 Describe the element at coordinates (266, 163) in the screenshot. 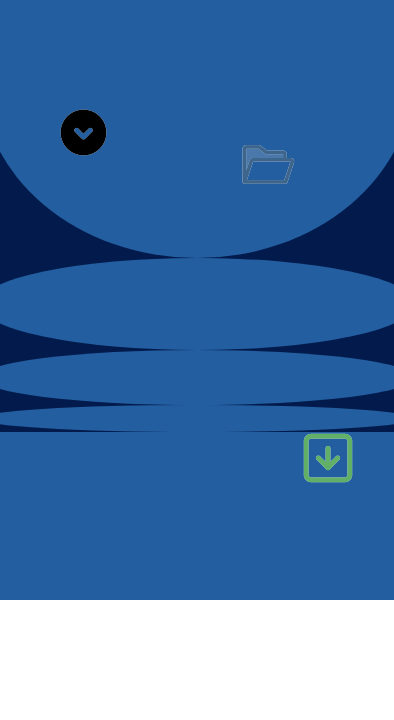

I see `access folder contents` at that location.